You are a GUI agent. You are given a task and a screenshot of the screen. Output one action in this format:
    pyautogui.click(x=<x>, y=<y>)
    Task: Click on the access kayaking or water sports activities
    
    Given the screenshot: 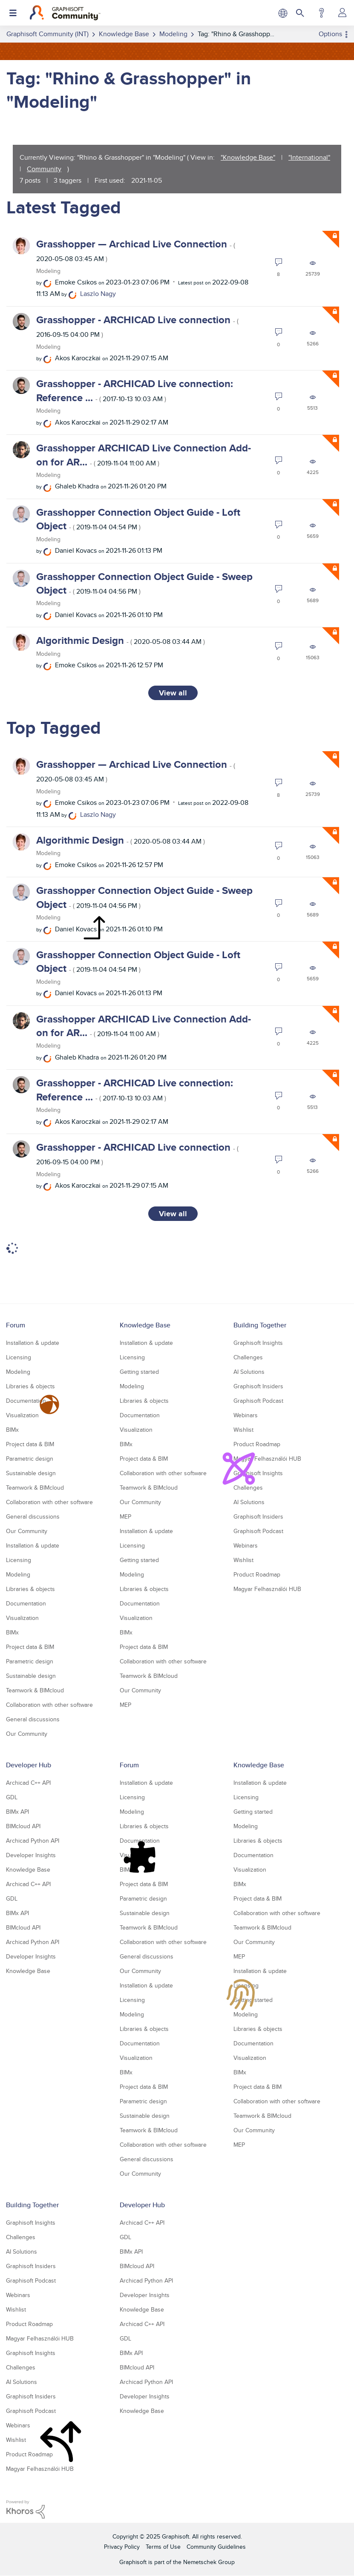 What is the action you would take?
    pyautogui.click(x=239, y=1468)
    